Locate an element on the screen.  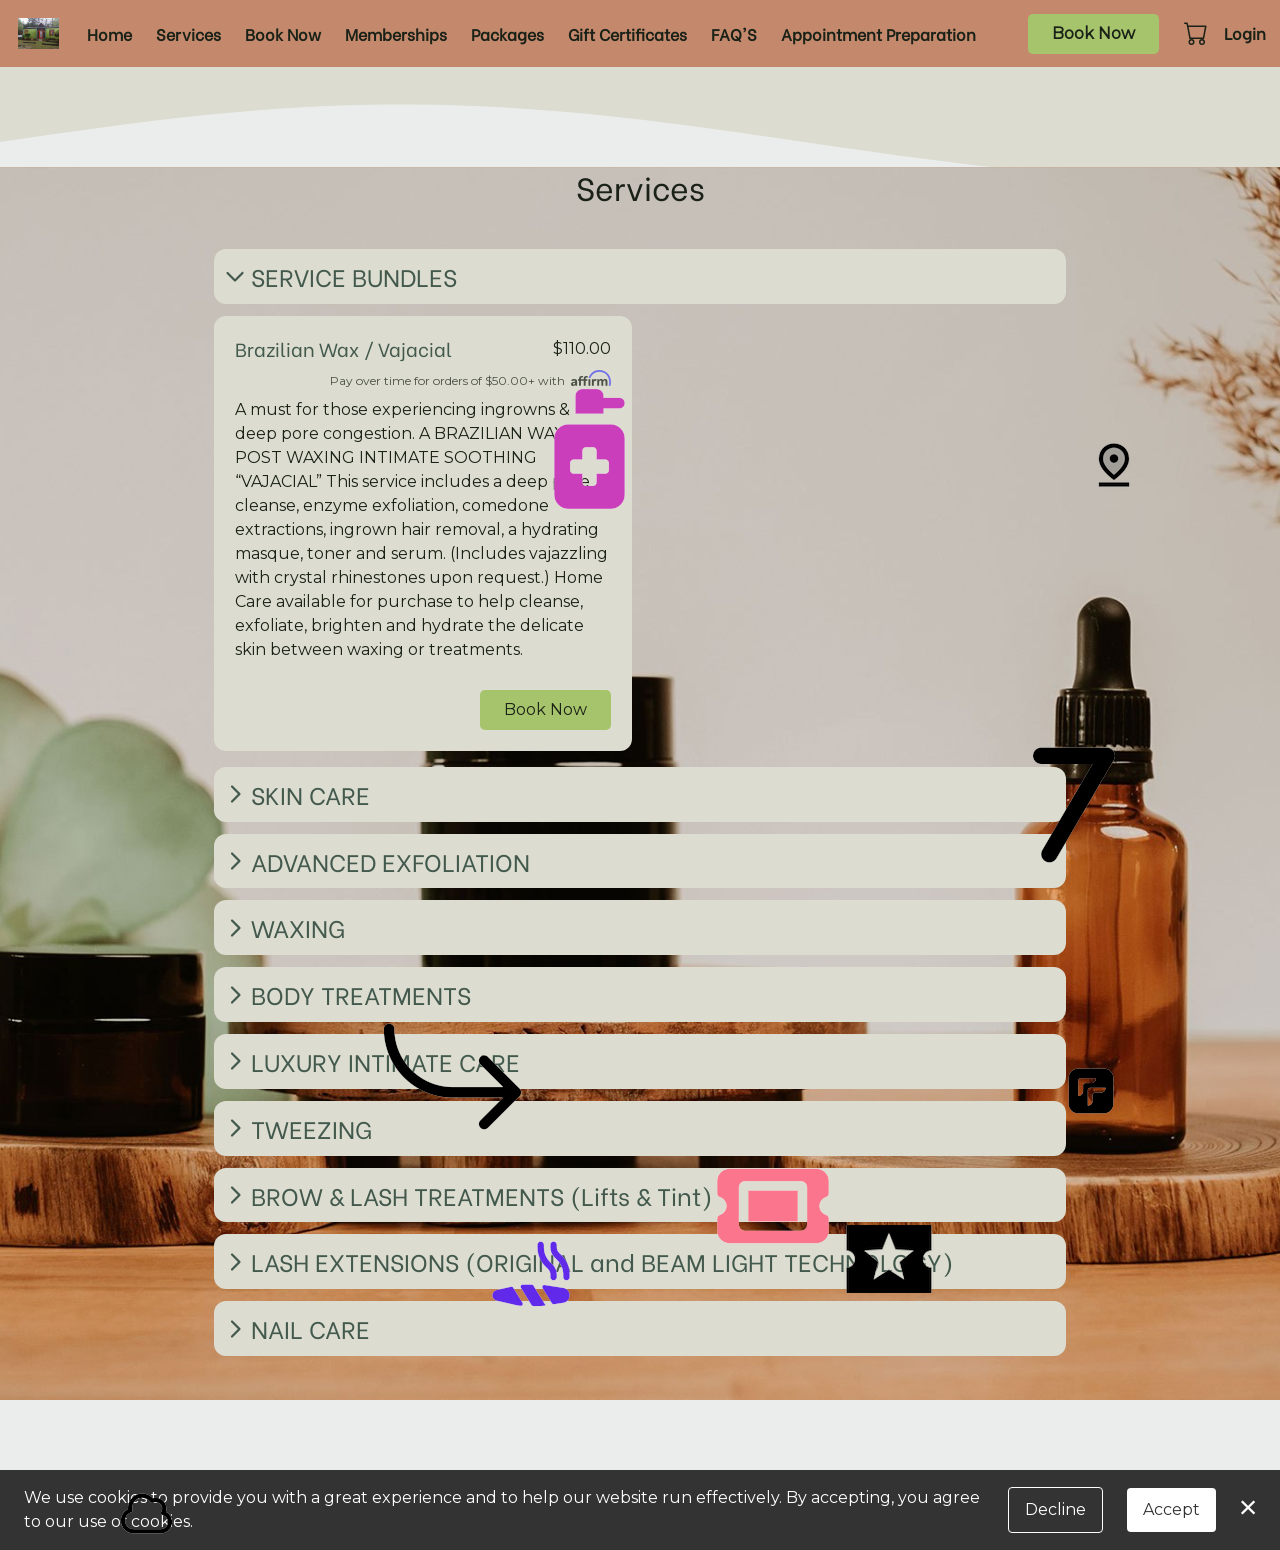
indicates the number seven in a list or count is located at coordinates (1074, 805).